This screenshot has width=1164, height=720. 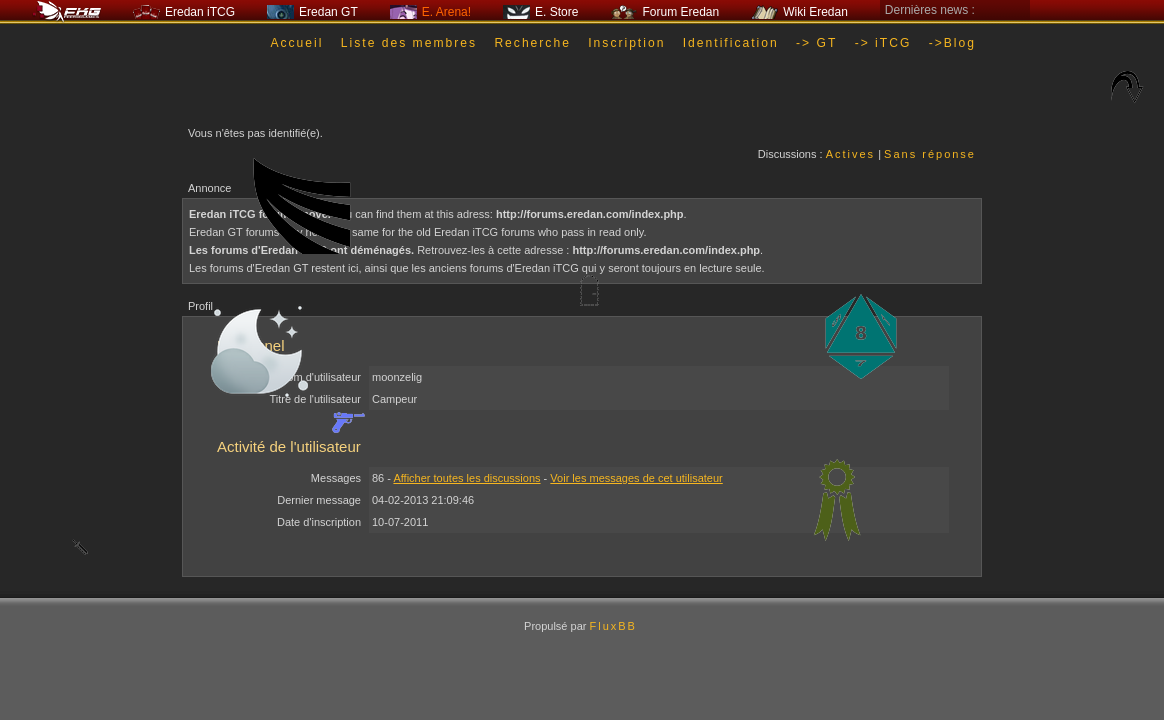 What do you see at coordinates (1127, 87) in the screenshot?
I see `undo or revert last action` at bounding box center [1127, 87].